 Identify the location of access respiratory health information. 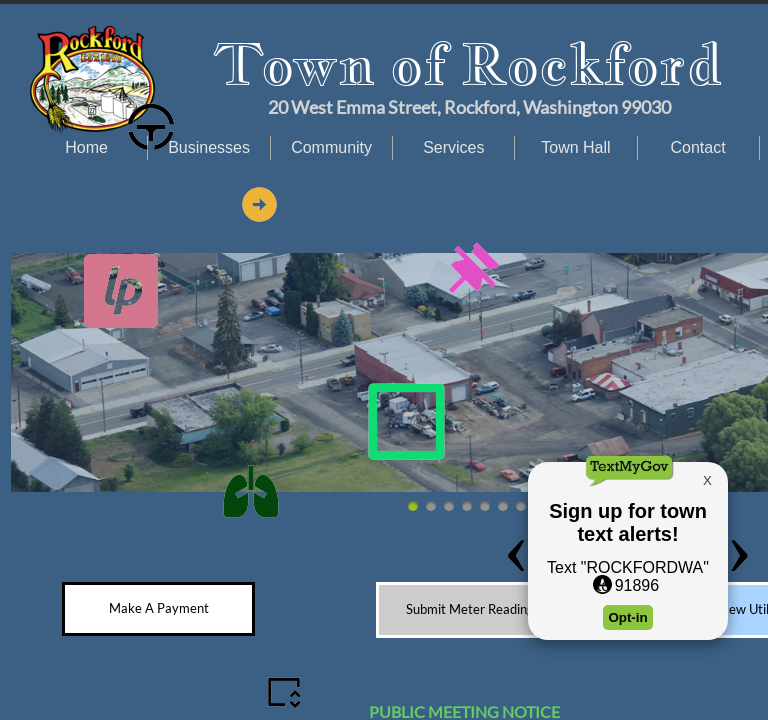
(251, 493).